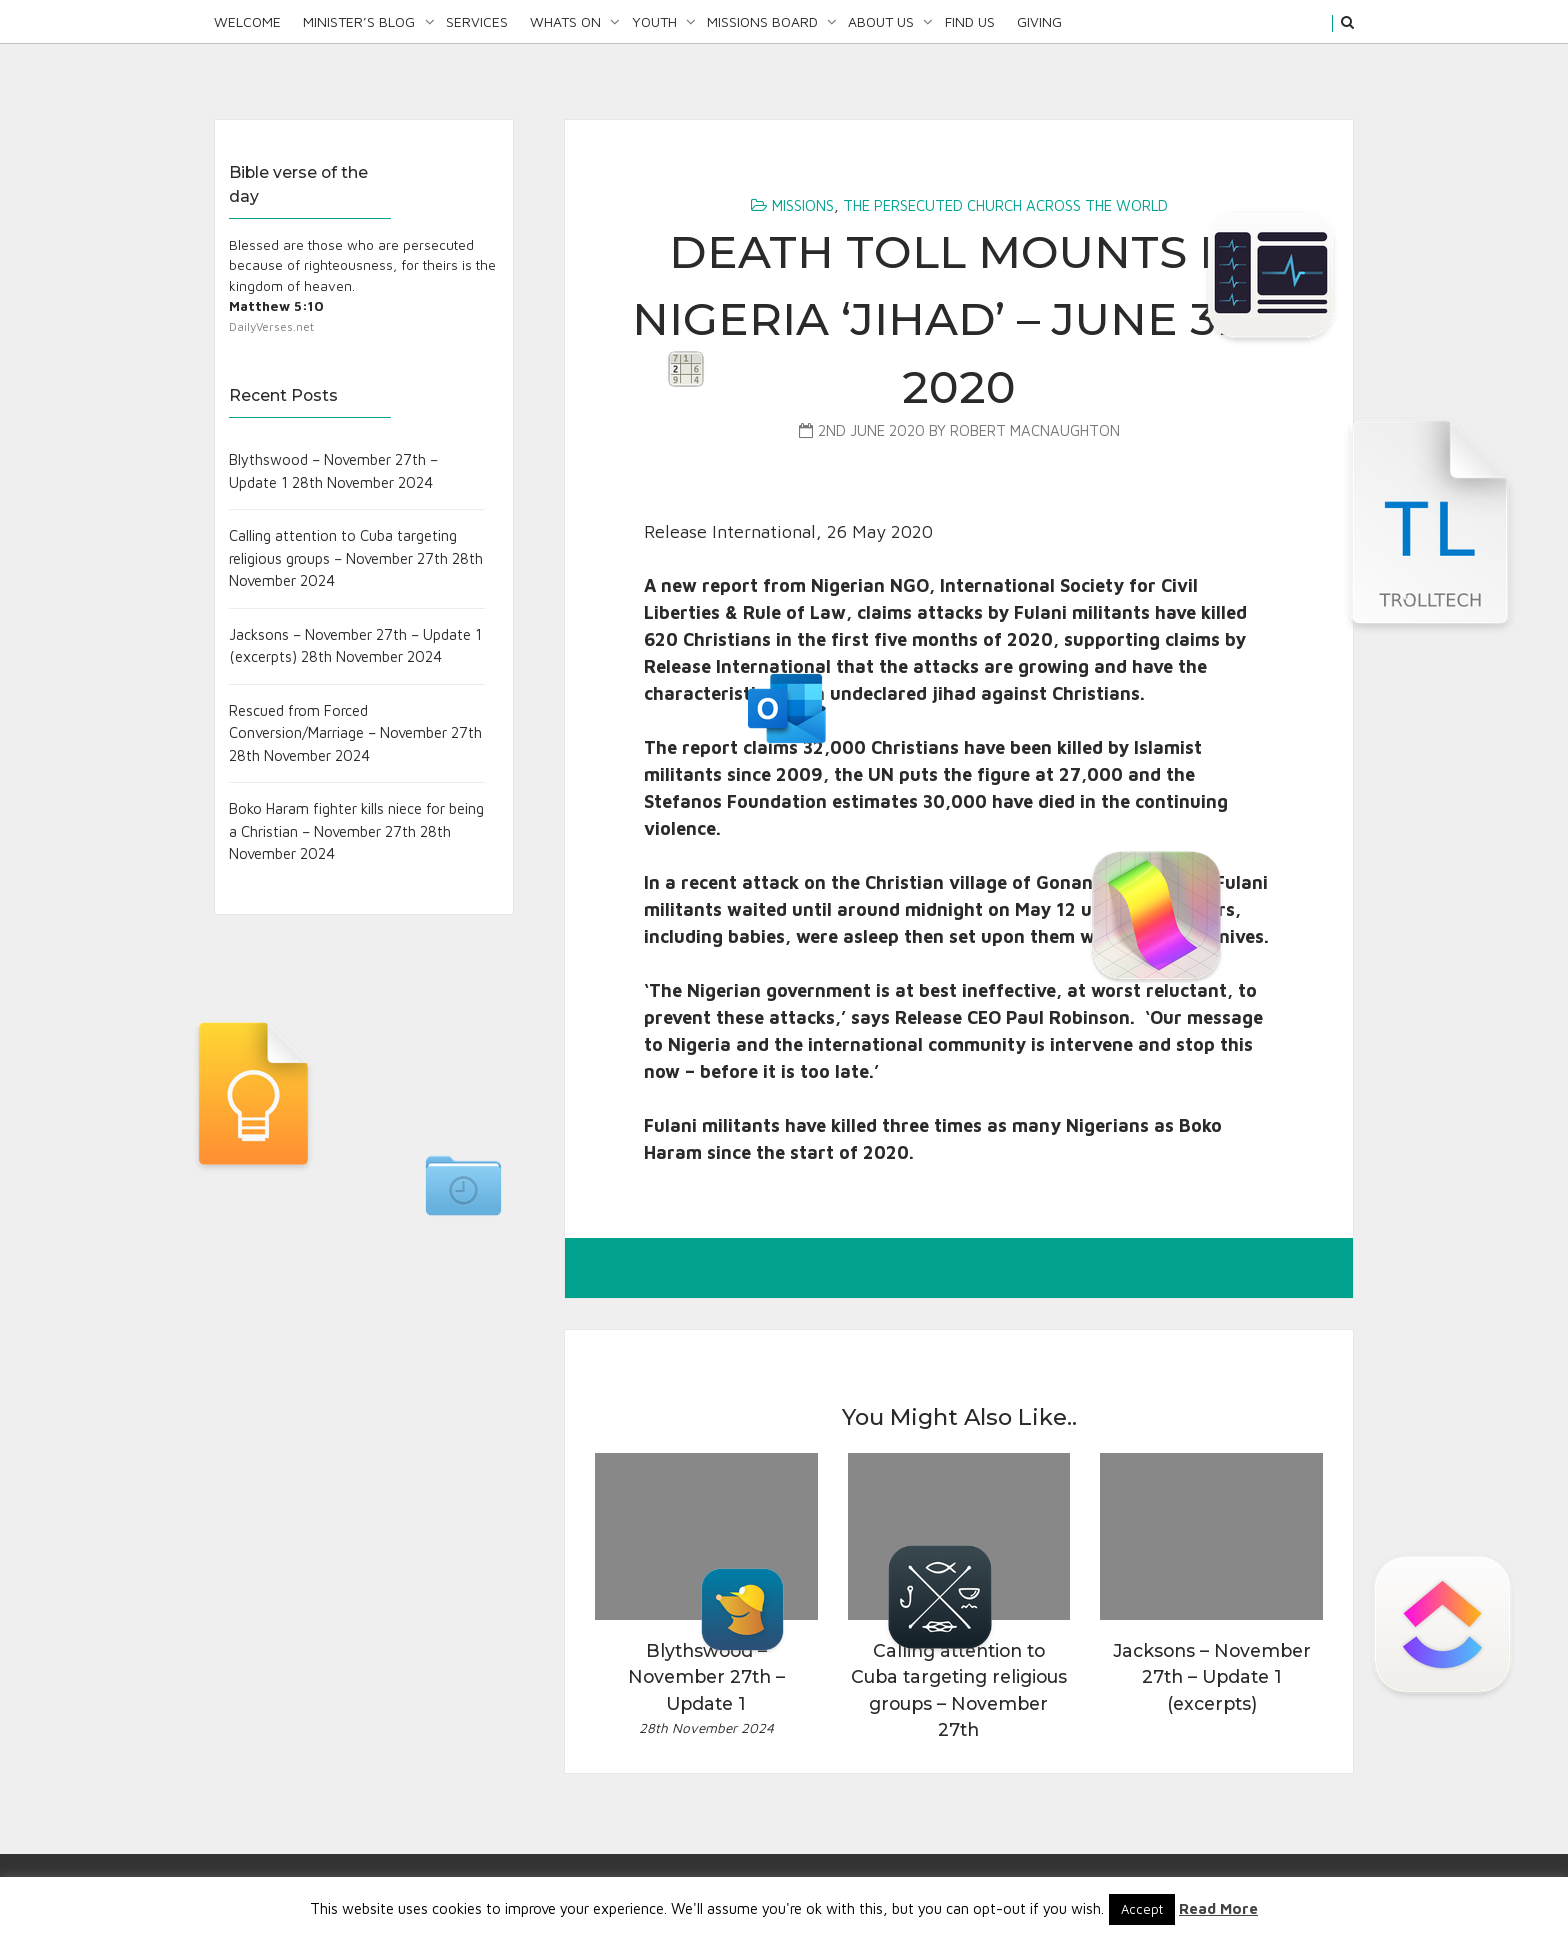 The height and width of the screenshot is (1937, 1568). I want to click on open Grapher app for mathematical visualization, so click(1156, 915).